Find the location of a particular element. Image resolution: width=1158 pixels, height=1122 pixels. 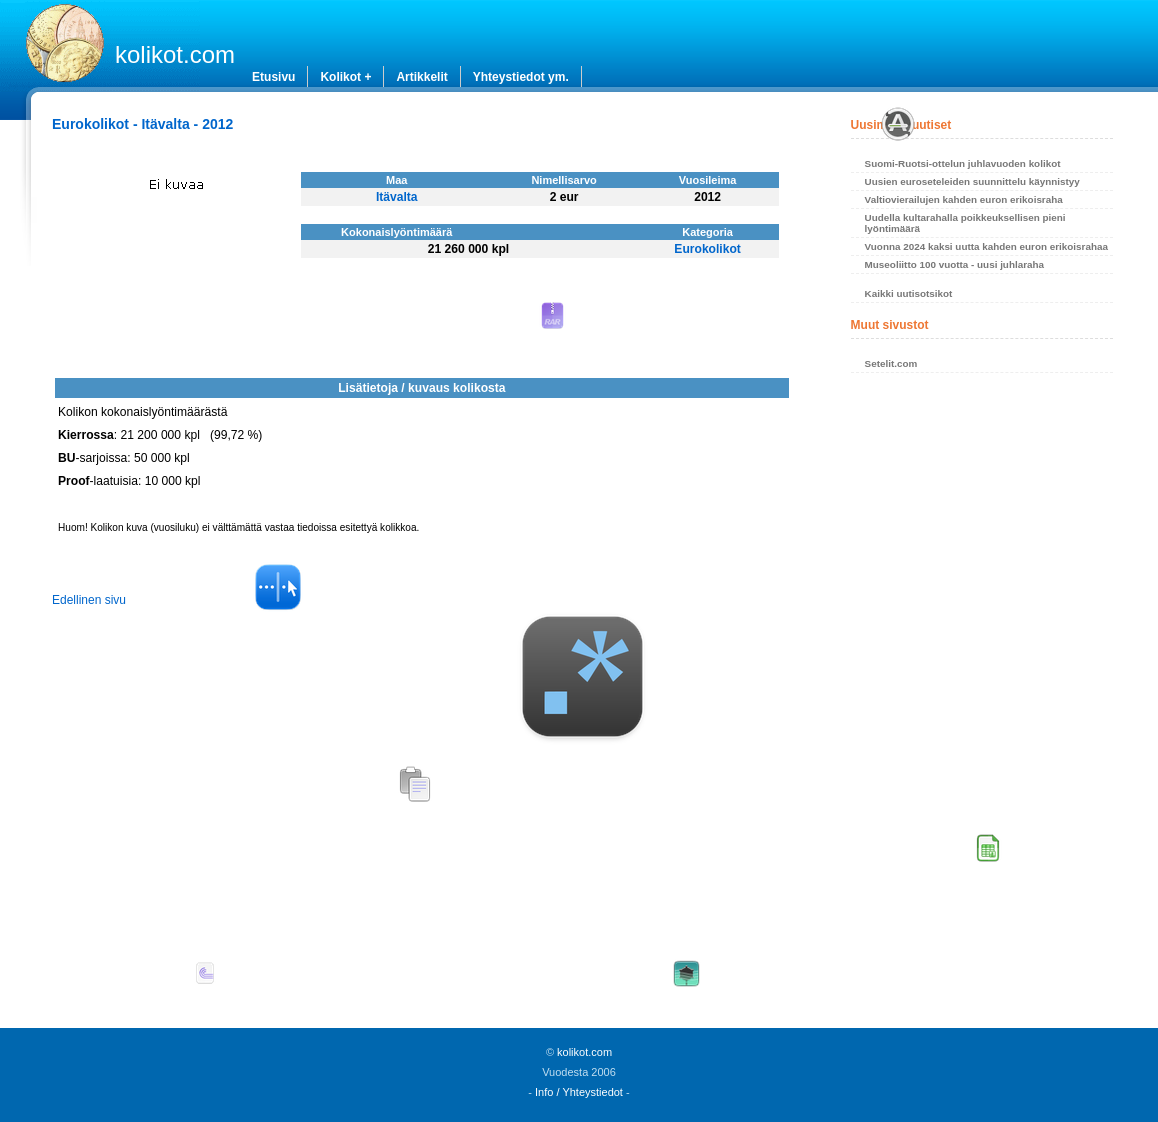

libreoffice calc spreadsheet template file is located at coordinates (988, 848).